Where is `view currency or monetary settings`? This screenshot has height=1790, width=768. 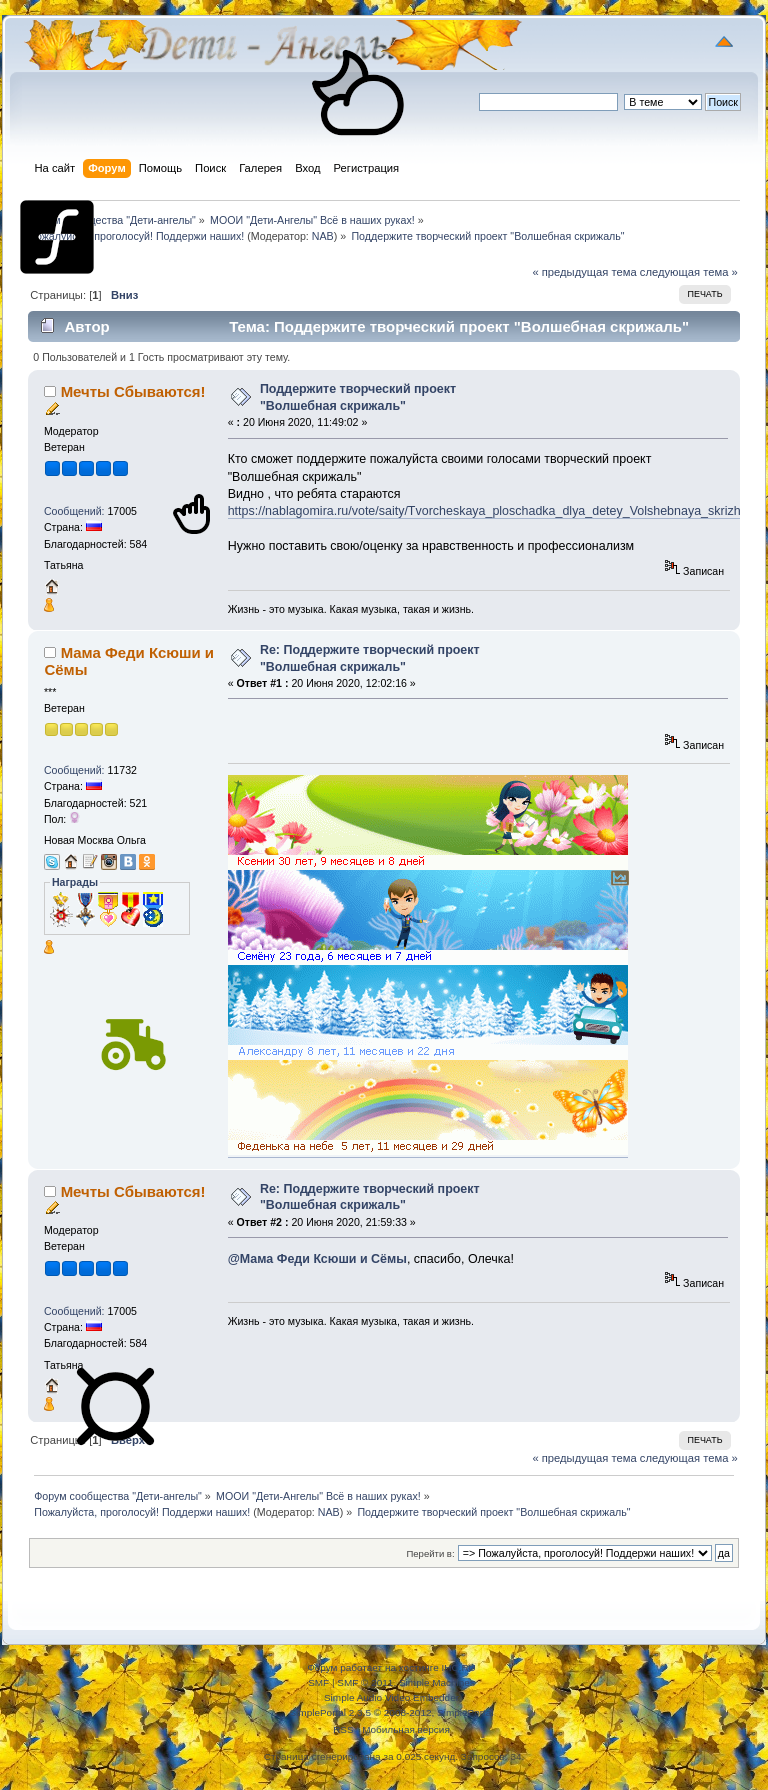 view currency or monetary settings is located at coordinates (115, 1406).